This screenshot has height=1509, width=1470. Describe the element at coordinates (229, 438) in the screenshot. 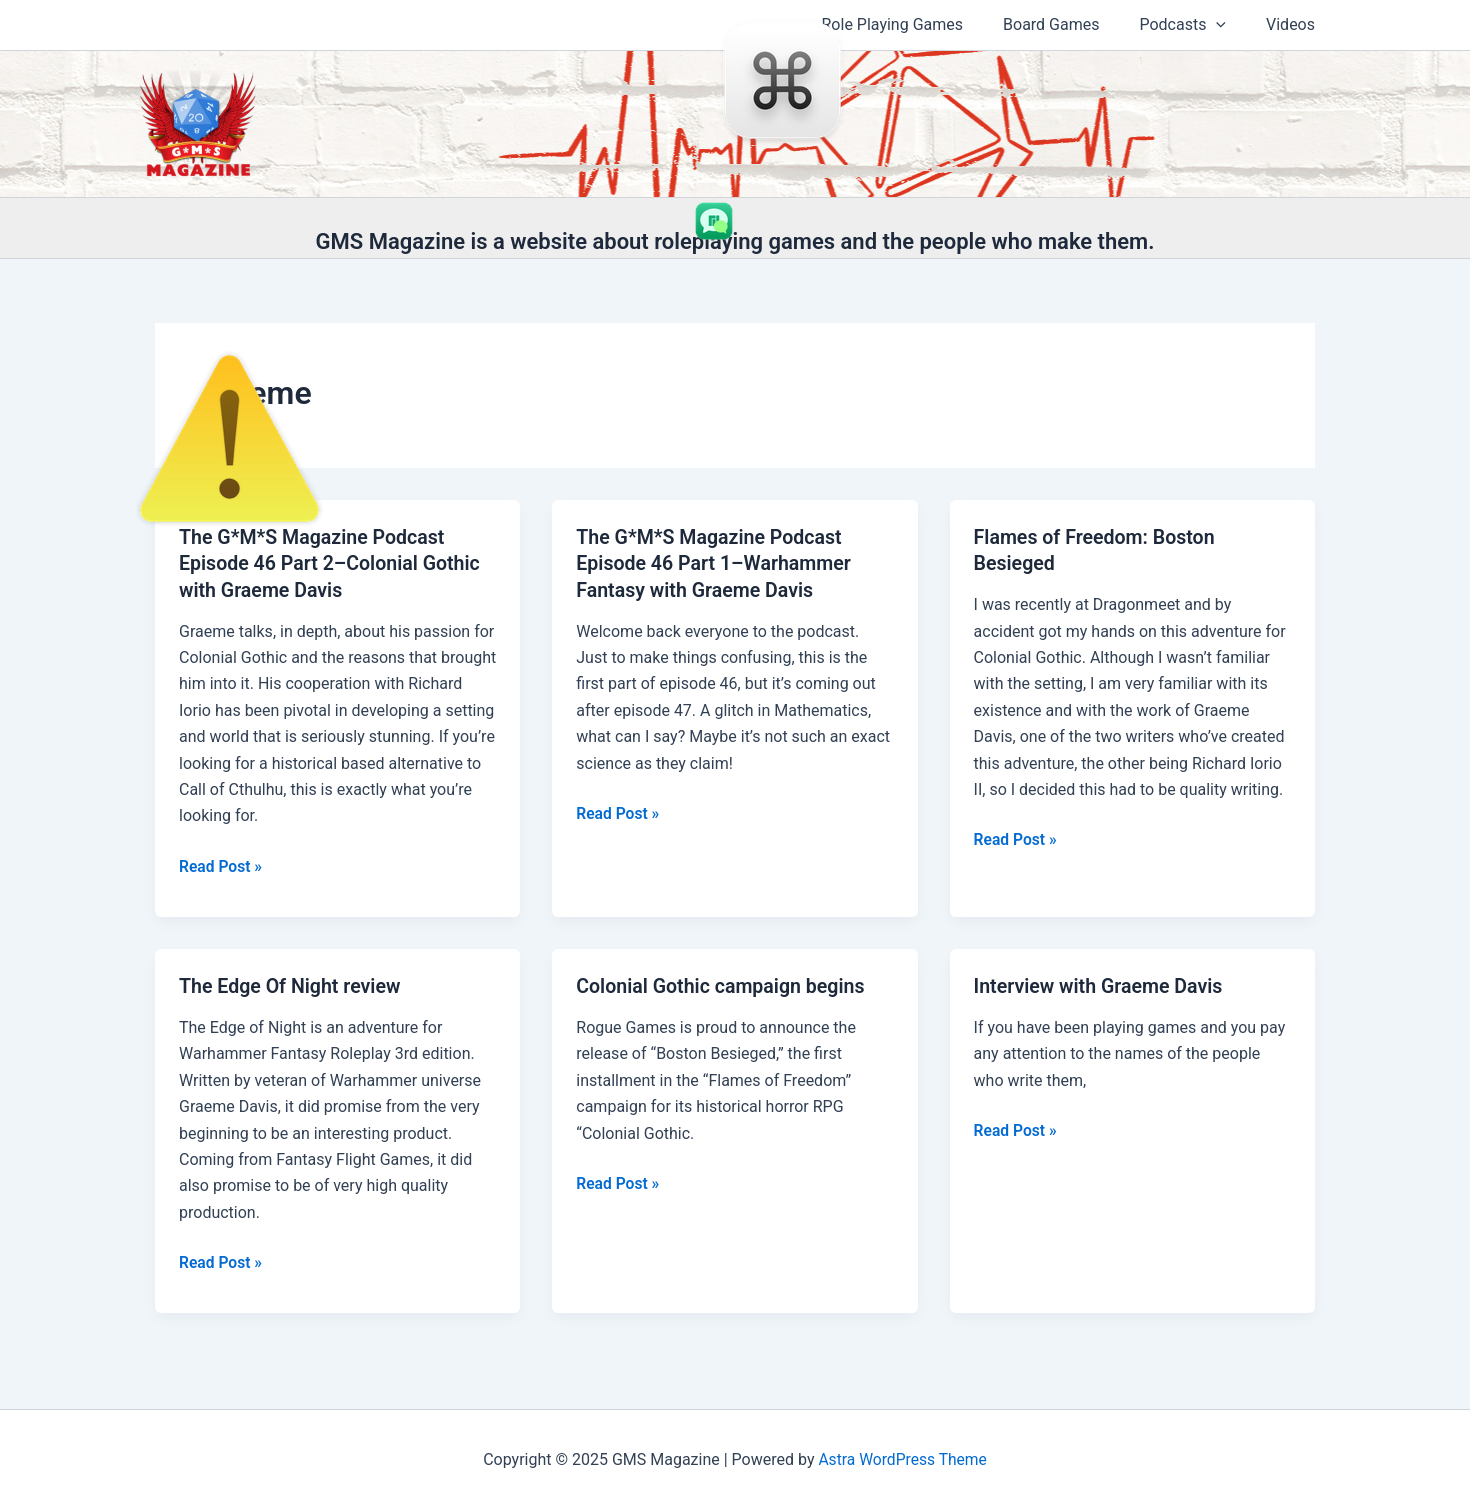

I see `indicates a warning or caution message` at that location.